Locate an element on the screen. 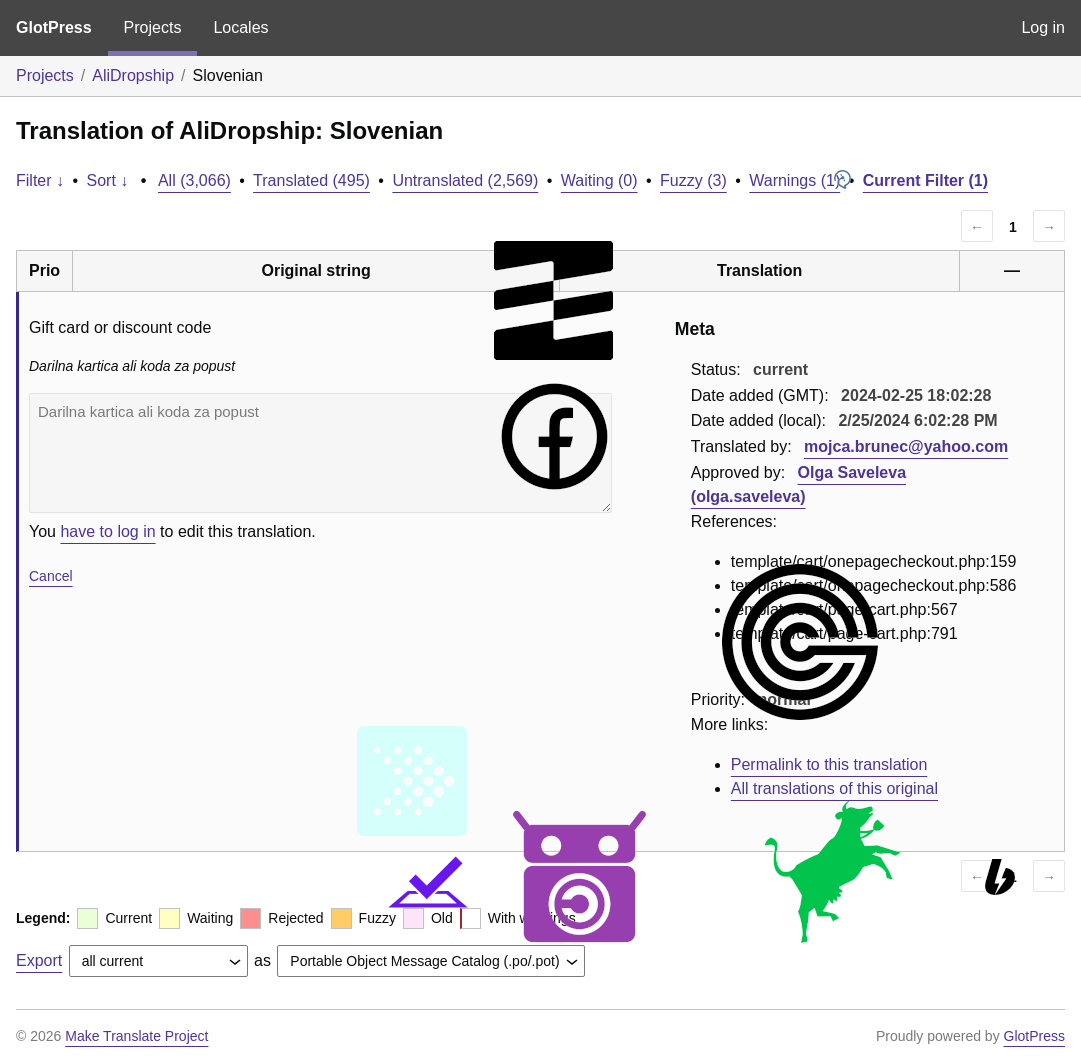 This screenshot has width=1081, height=1063. greptimedb logo is located at coordinates (800, 642).